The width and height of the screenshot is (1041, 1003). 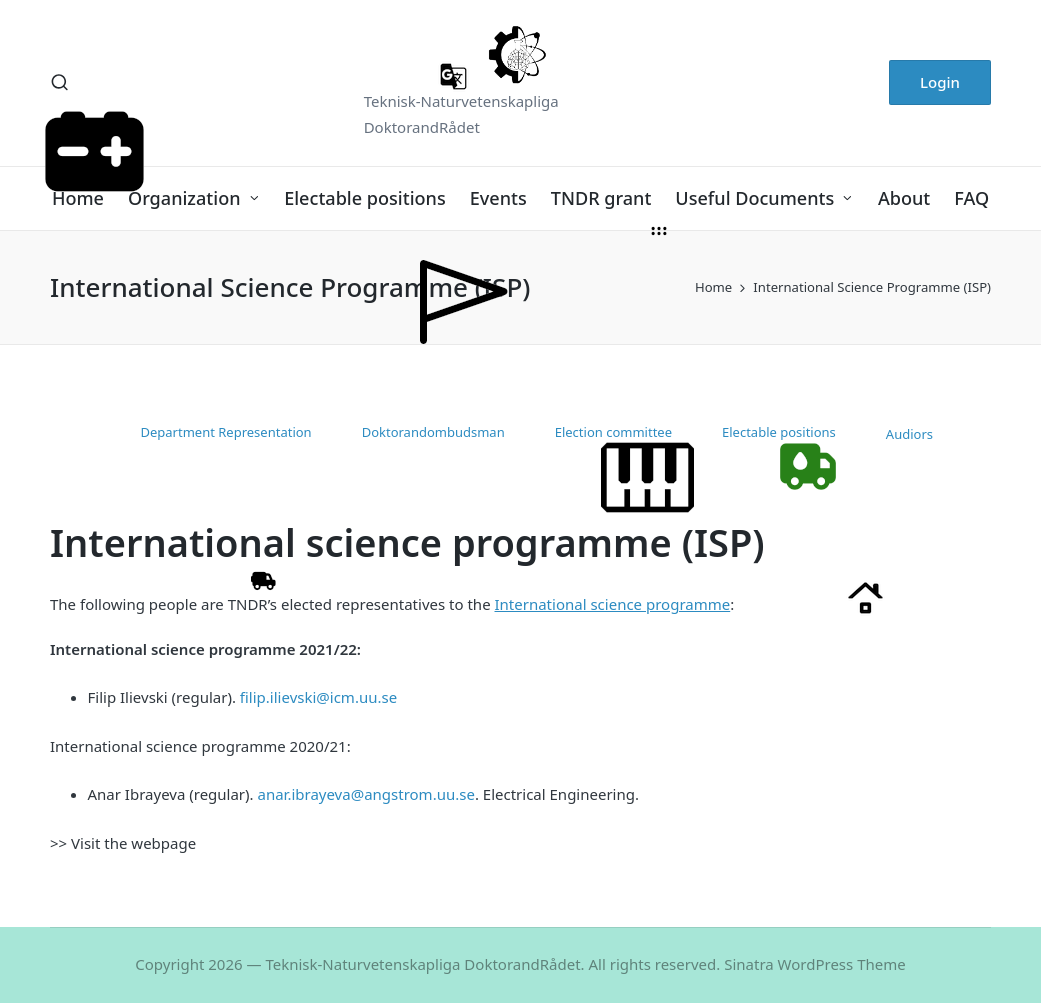 I want to click on track field delivery or off-road shipment, so click(x=264, y=581).